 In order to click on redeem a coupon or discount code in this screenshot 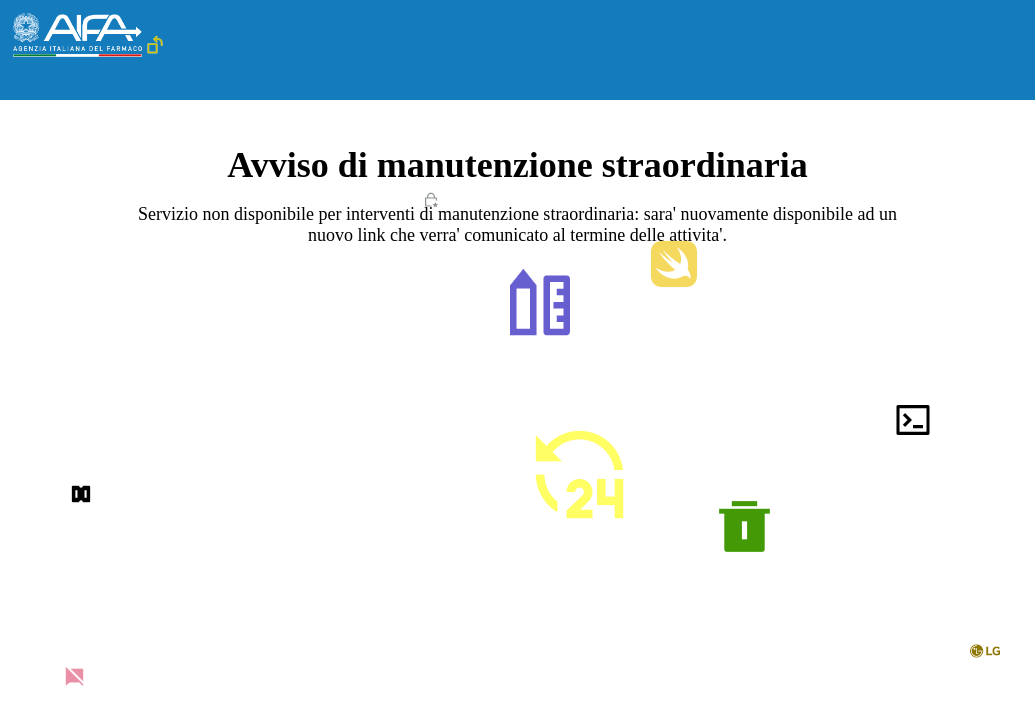, I will do `click(81, 494)`.